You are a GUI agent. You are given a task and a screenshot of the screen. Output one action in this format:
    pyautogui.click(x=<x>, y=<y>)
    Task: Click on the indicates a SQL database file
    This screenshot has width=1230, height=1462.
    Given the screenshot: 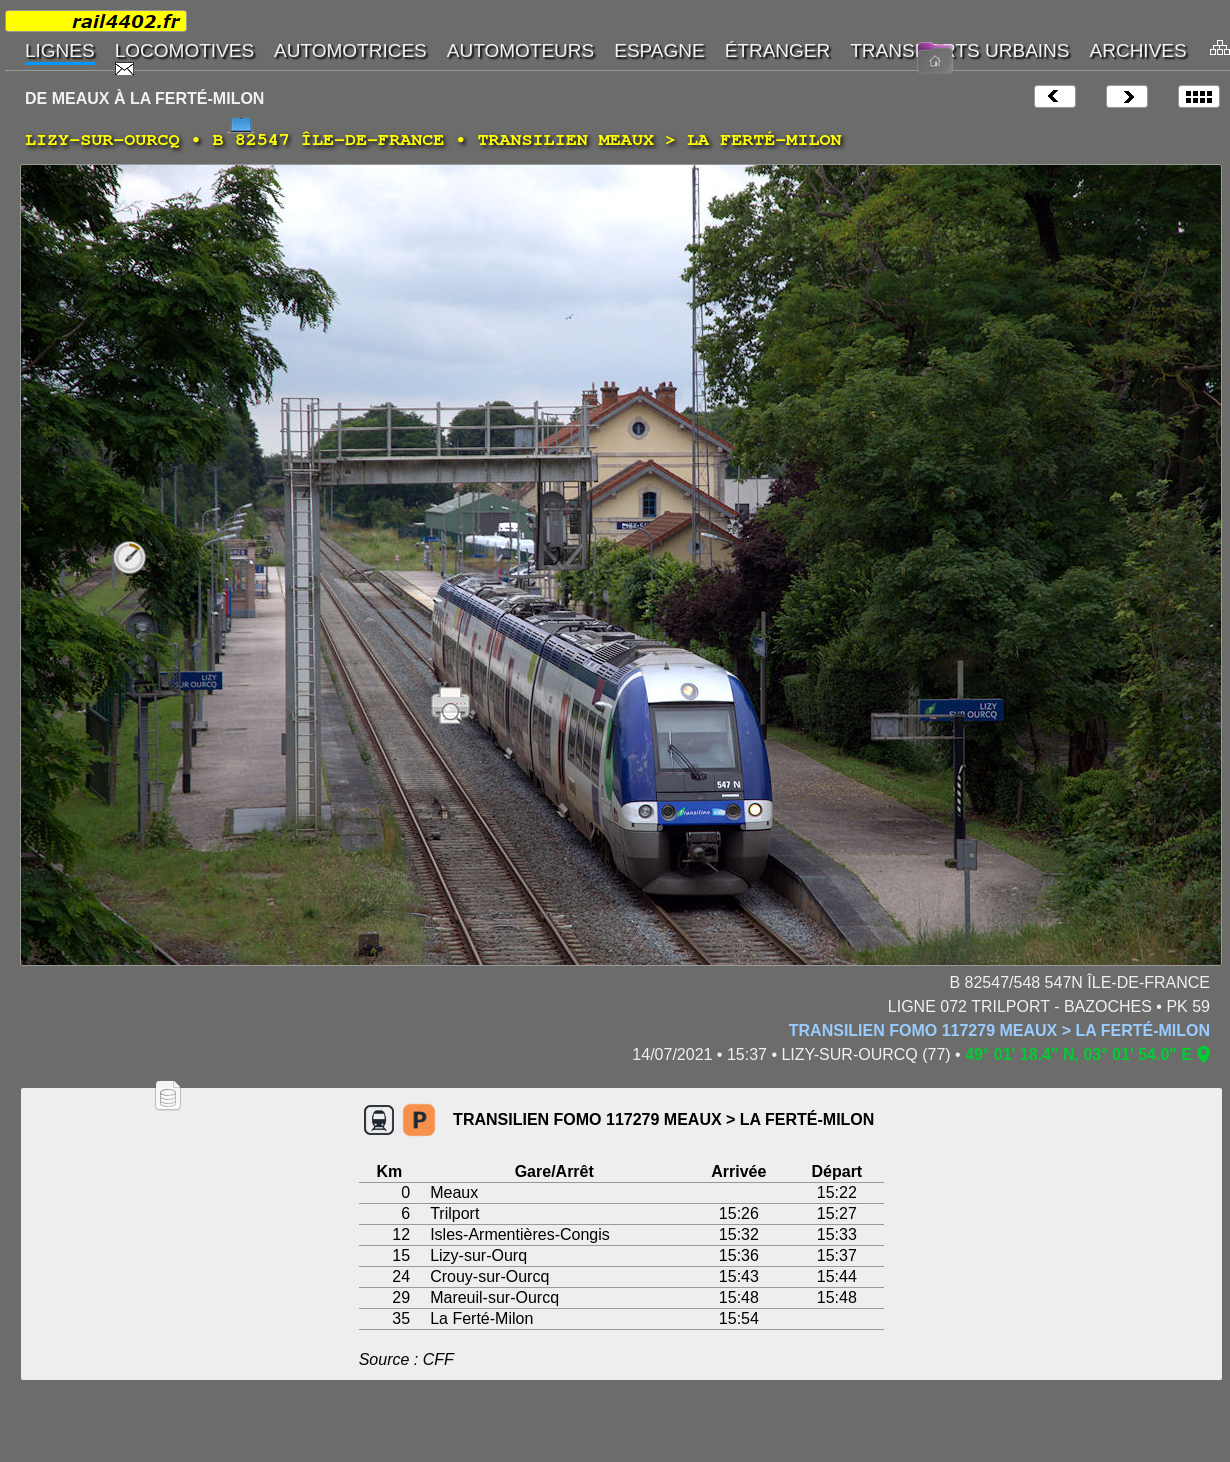 What is the action you would take?
    pyautogui.click(x=168, y=1095)
    